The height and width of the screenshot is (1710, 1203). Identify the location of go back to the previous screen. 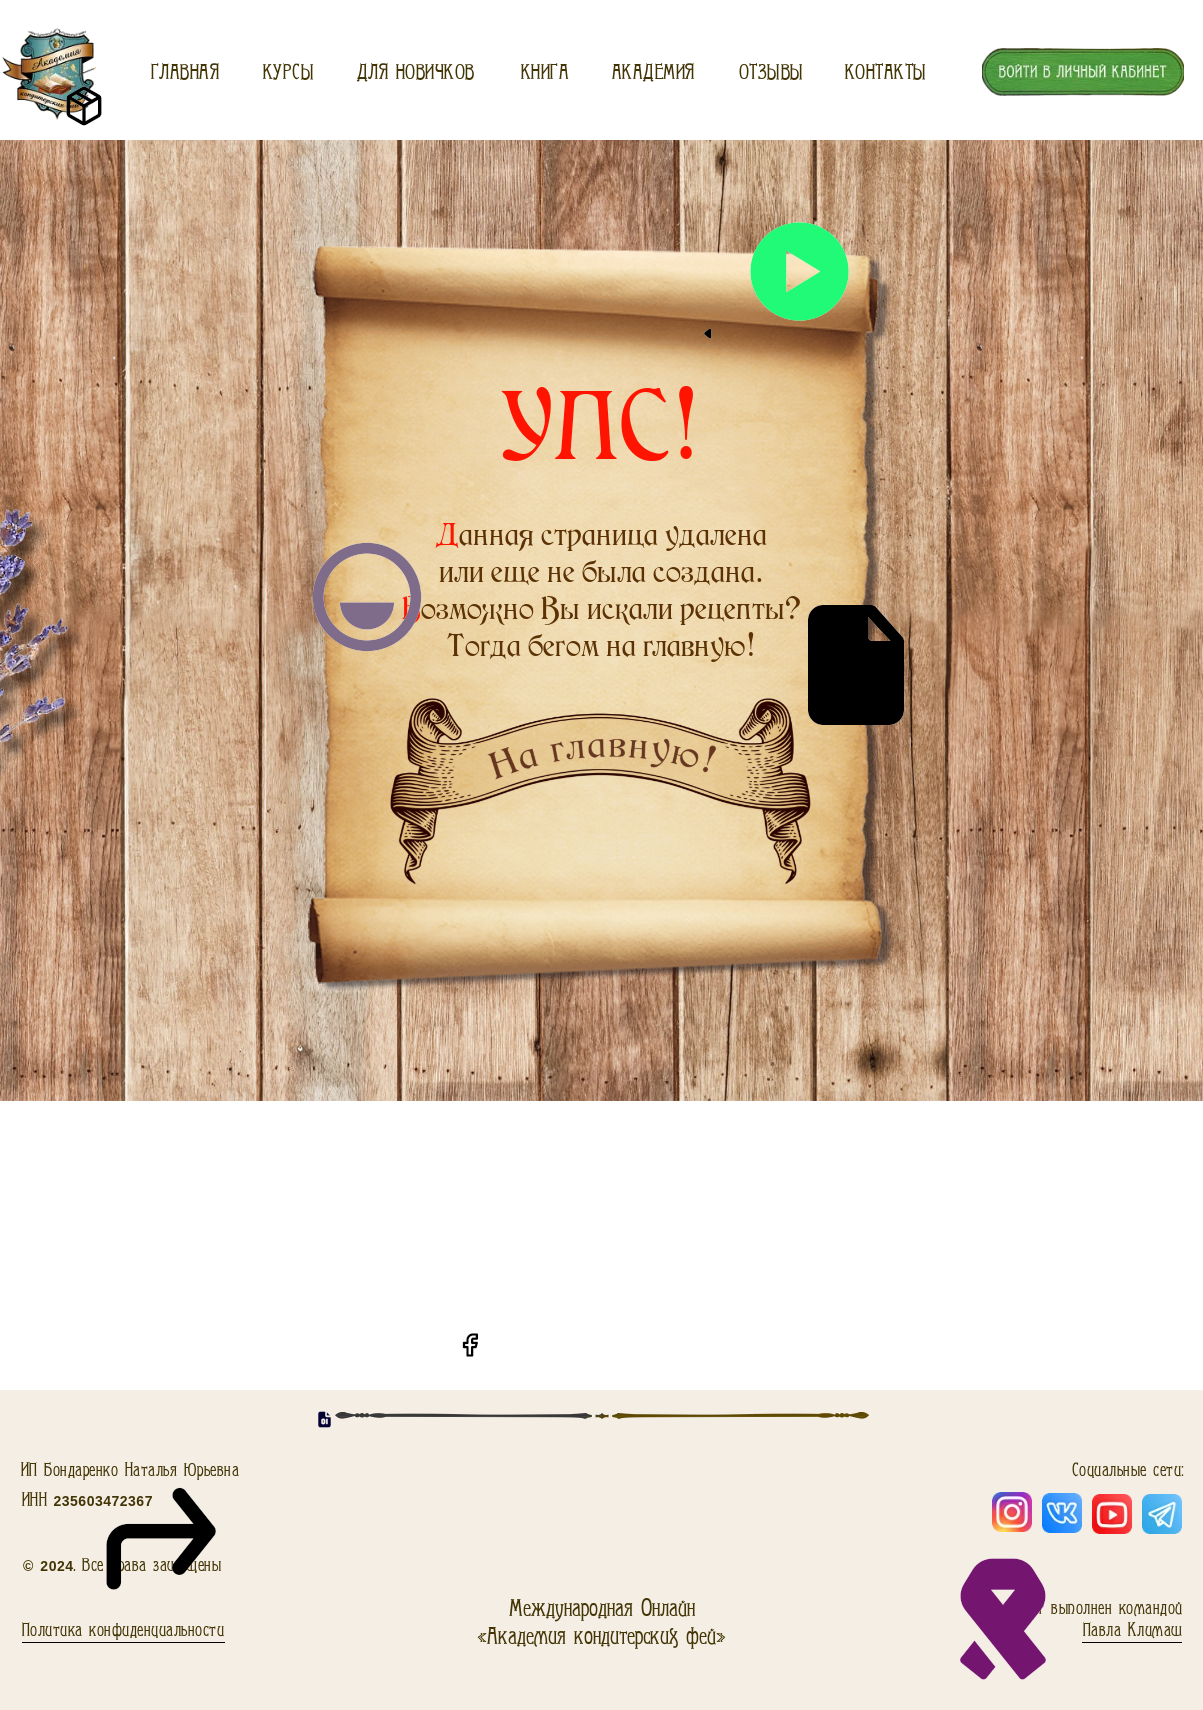
(708, 333).